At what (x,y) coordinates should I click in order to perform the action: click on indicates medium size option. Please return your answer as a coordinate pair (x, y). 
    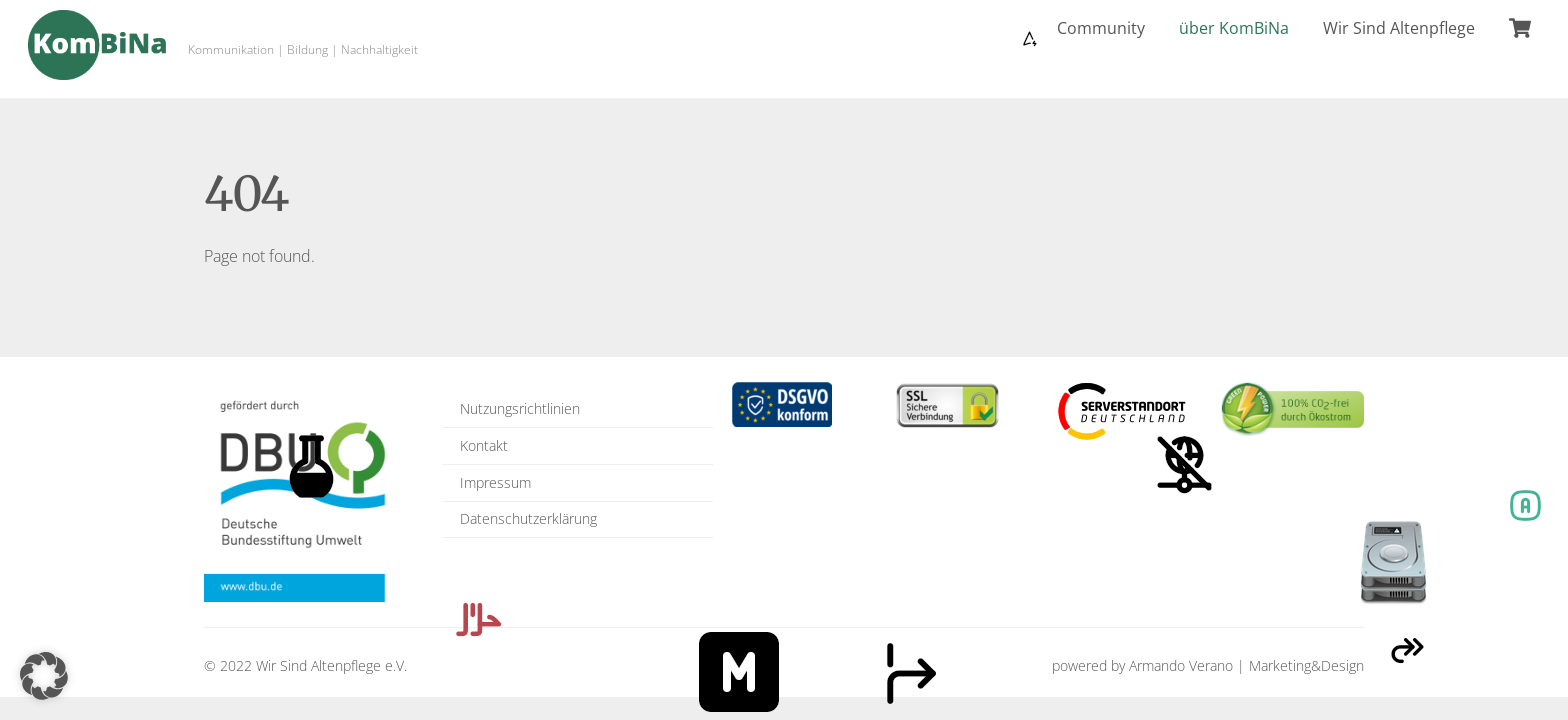
    Looking at the image, I should click on (739, 672).